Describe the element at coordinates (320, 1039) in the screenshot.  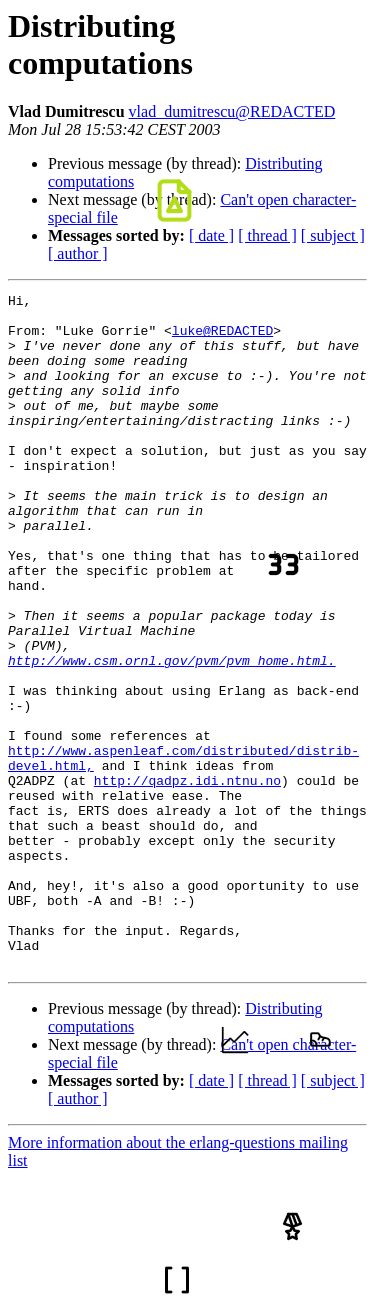
I see `browse footwear or shoe products` at that location.